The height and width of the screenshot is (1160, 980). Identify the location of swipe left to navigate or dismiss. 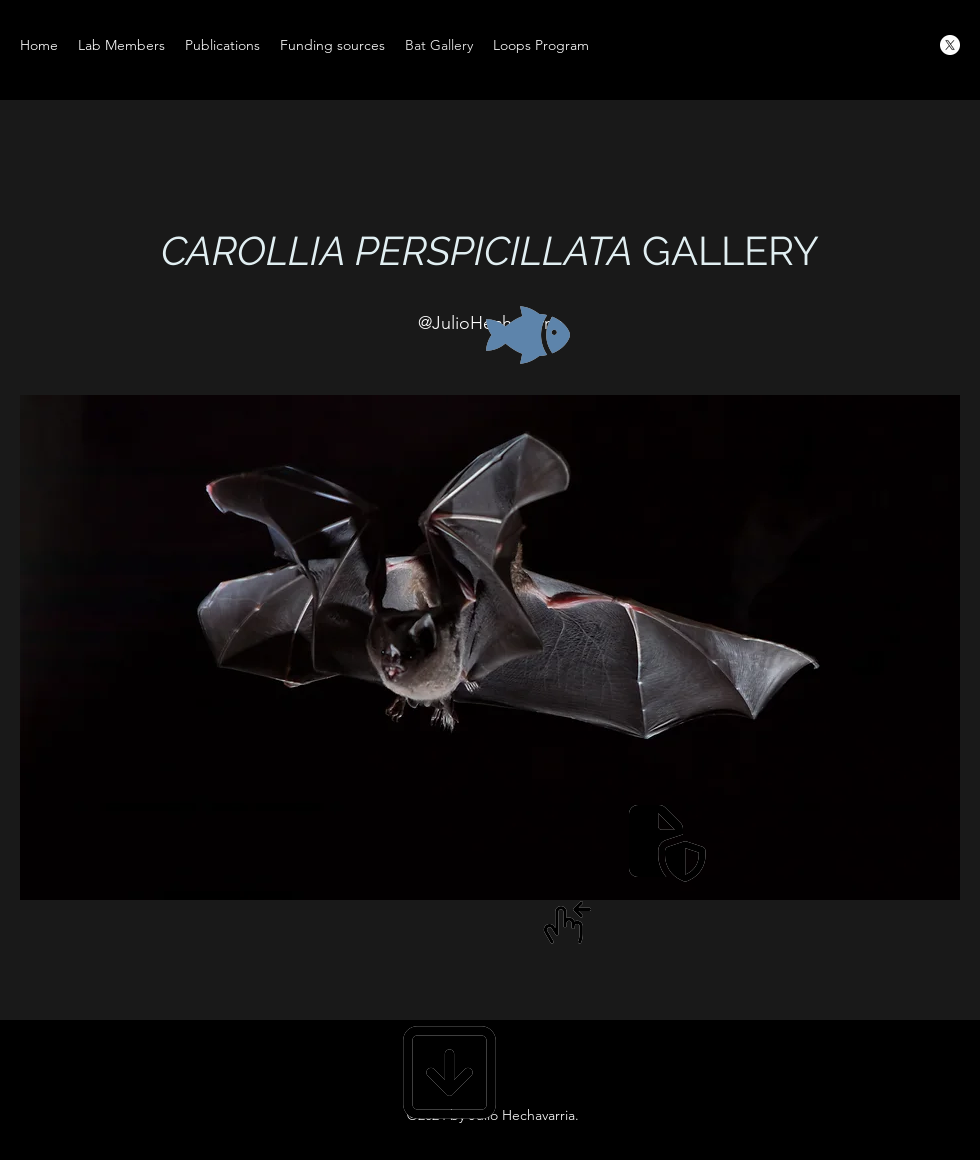
(565, 924).